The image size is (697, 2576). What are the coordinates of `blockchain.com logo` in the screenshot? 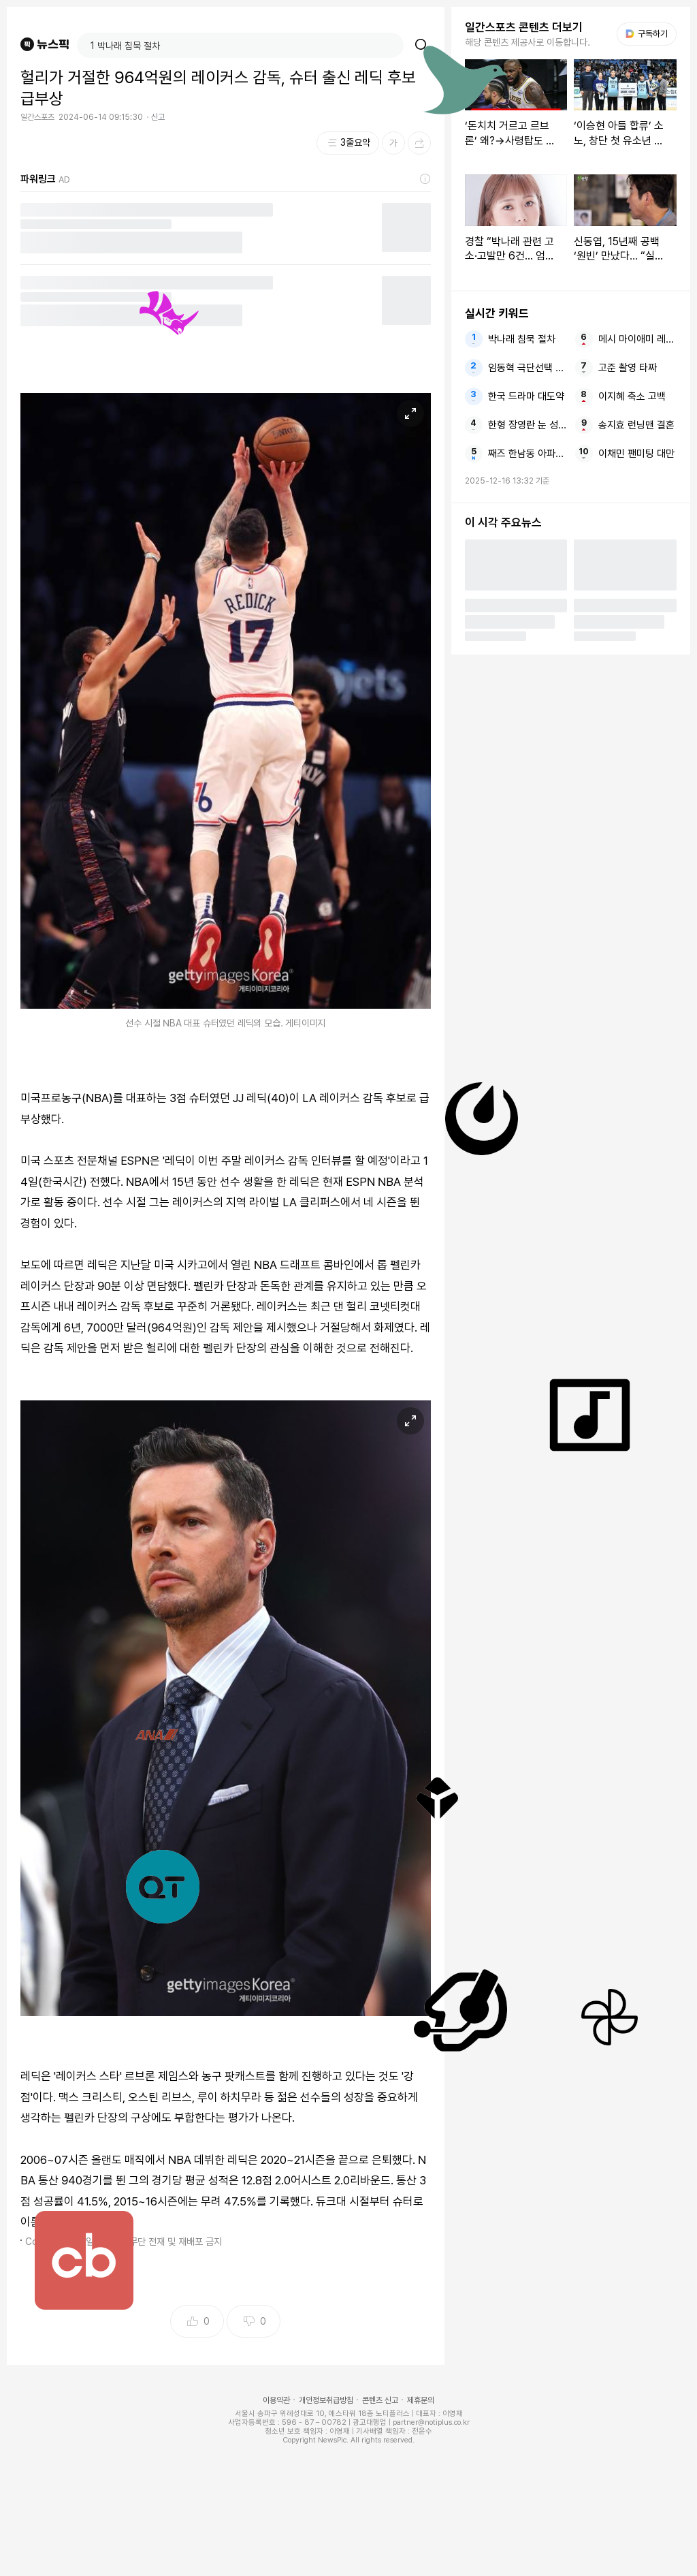 It's located at (437, 1797).